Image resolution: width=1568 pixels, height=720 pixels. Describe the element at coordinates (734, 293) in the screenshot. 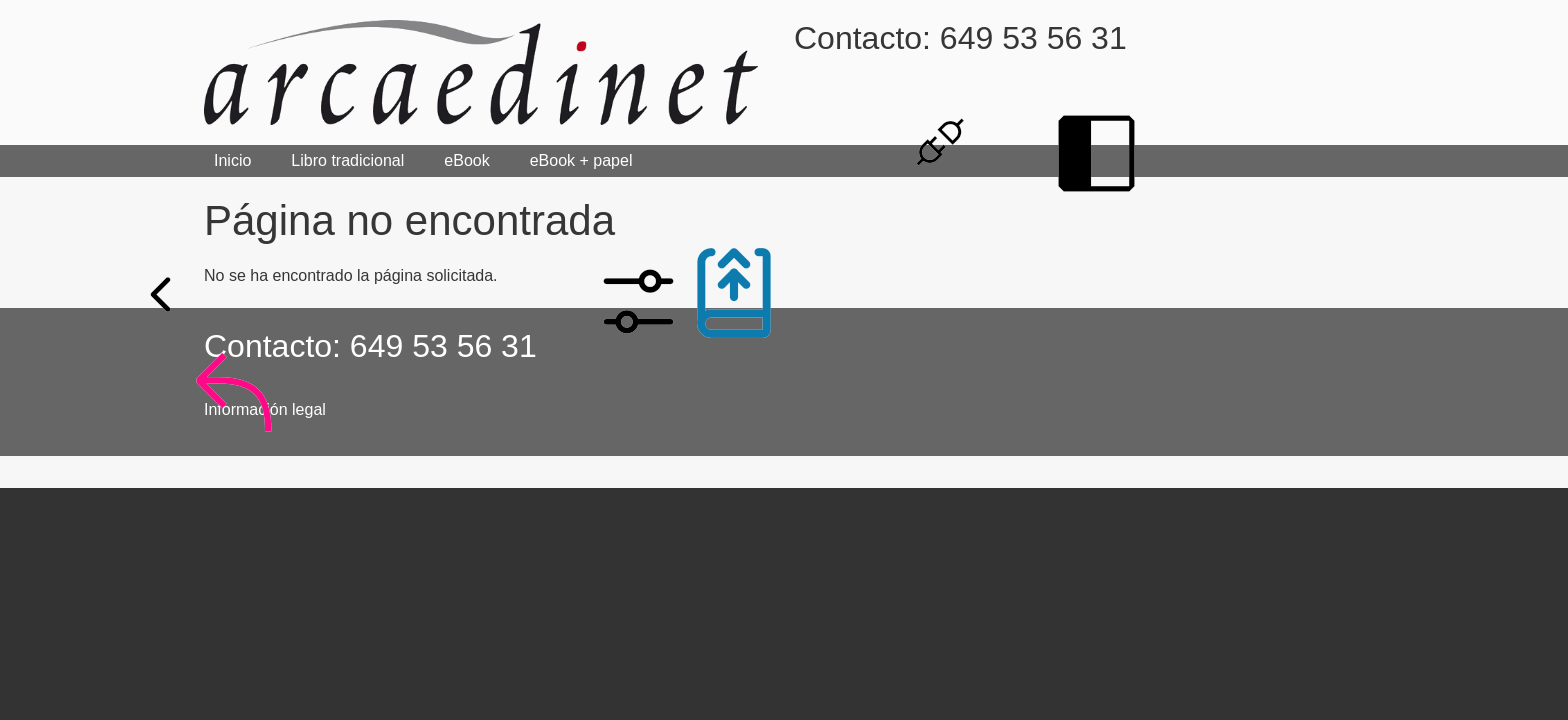

I see `upload or export a book` at that location.